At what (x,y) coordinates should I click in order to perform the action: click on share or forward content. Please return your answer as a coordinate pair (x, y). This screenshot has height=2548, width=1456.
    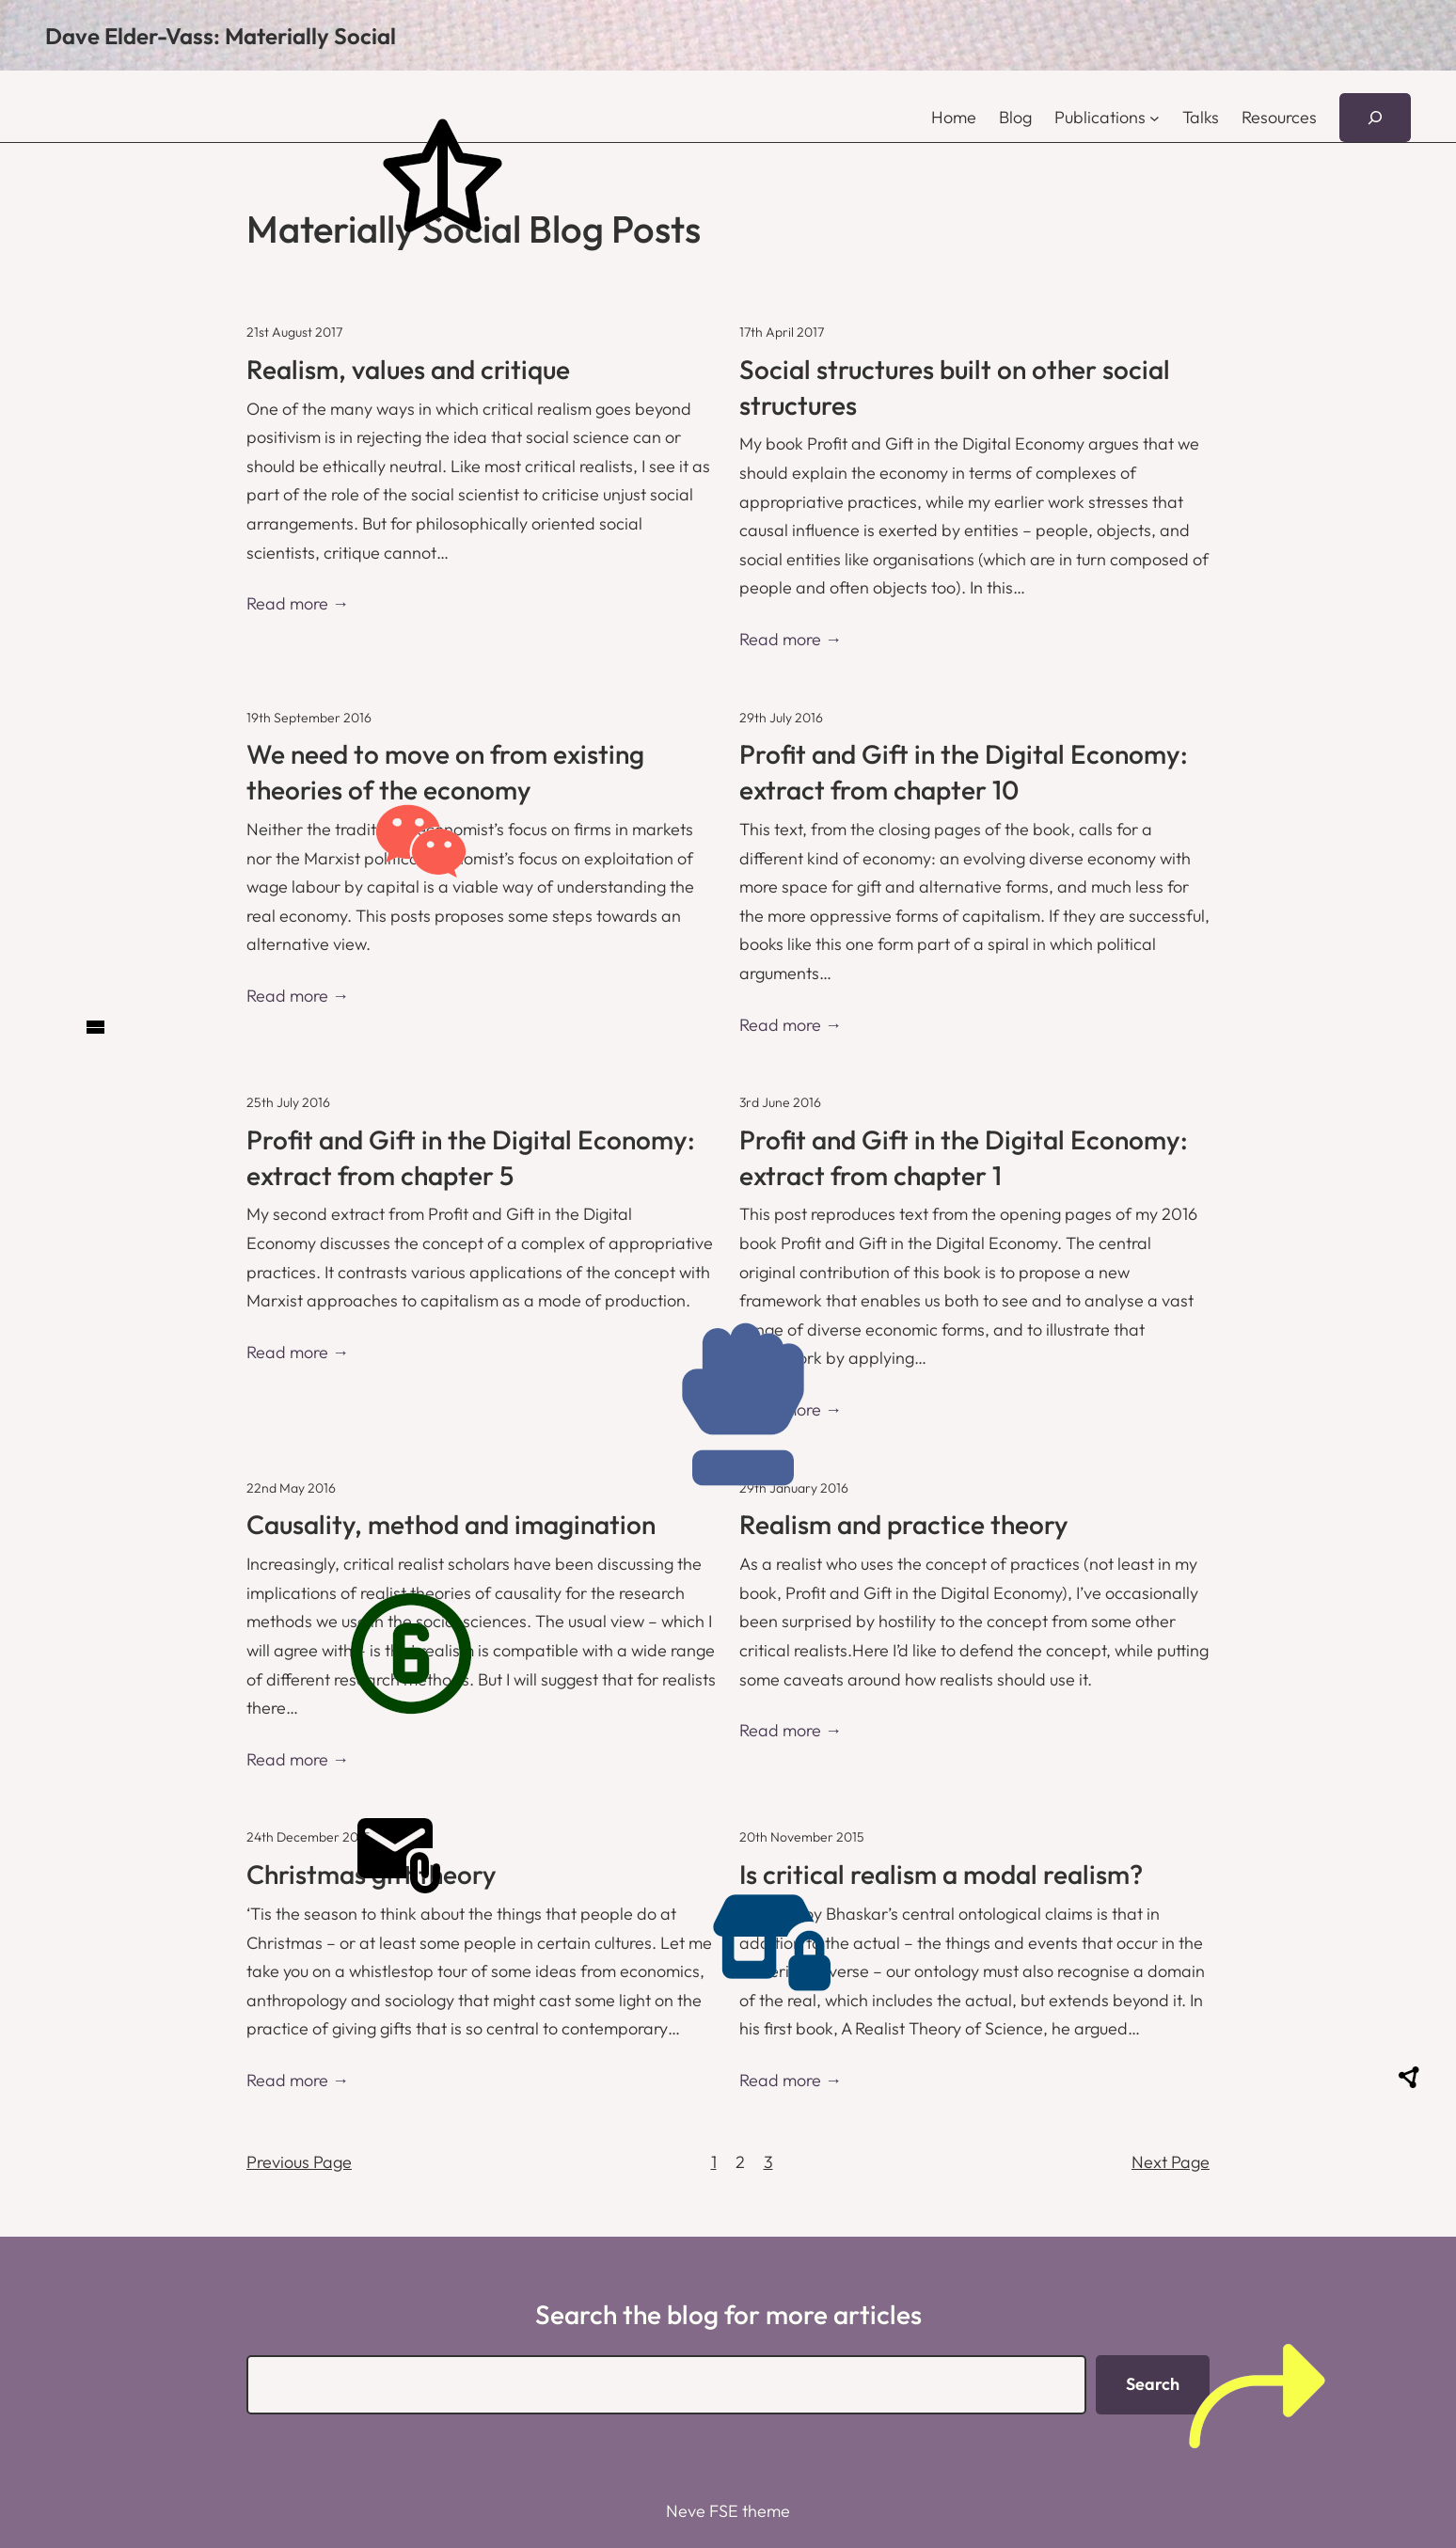
    Looking at the image, I should click on (1257, 2396).